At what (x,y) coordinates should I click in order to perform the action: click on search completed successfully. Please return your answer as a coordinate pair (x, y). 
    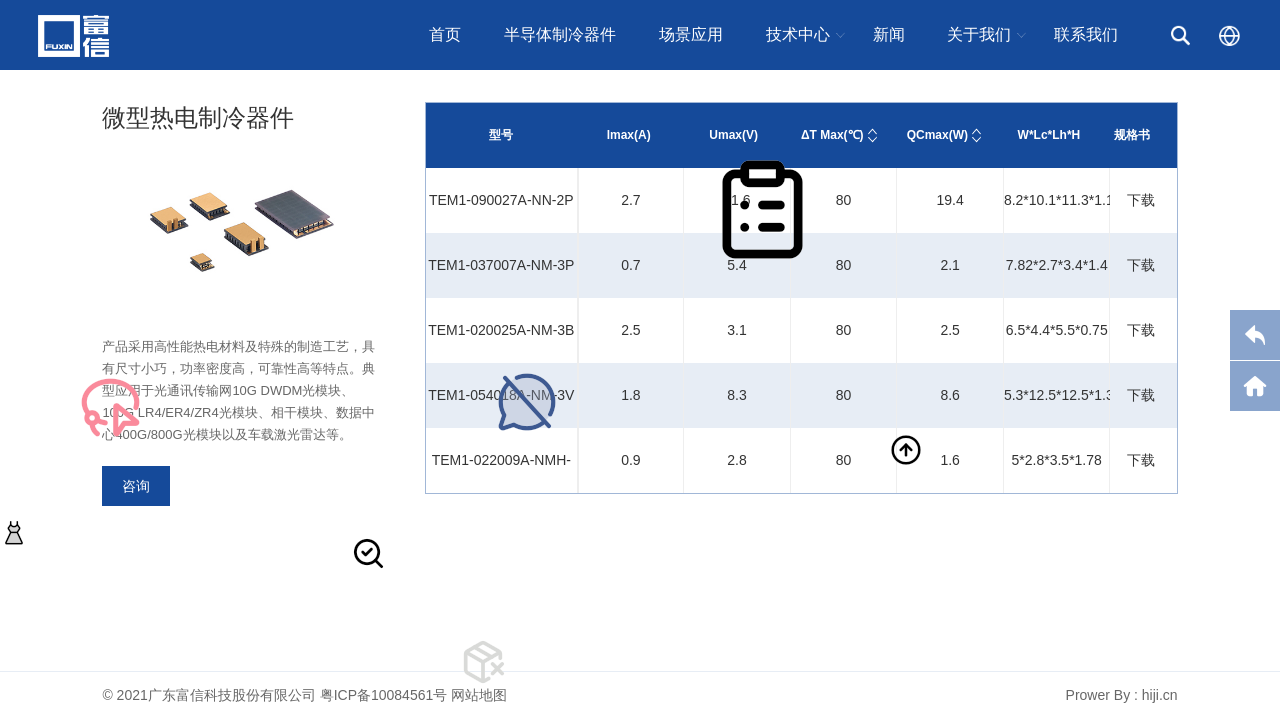
    Looking at the image, I should click on (368, 553).